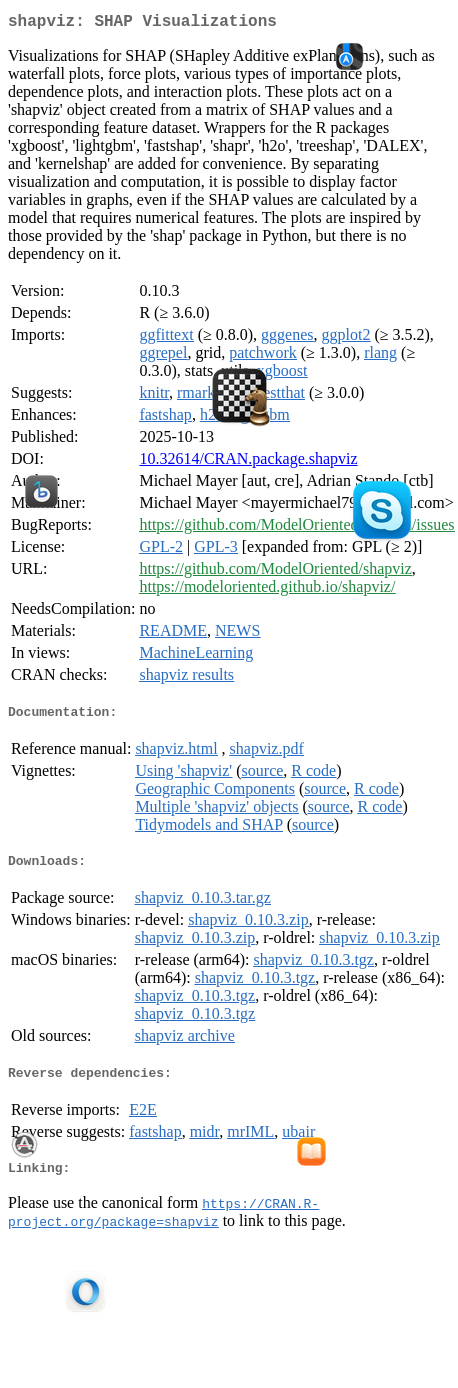 This screenshot has width=458, height=1388. I want to click on open Skype app, so click(382, 510).